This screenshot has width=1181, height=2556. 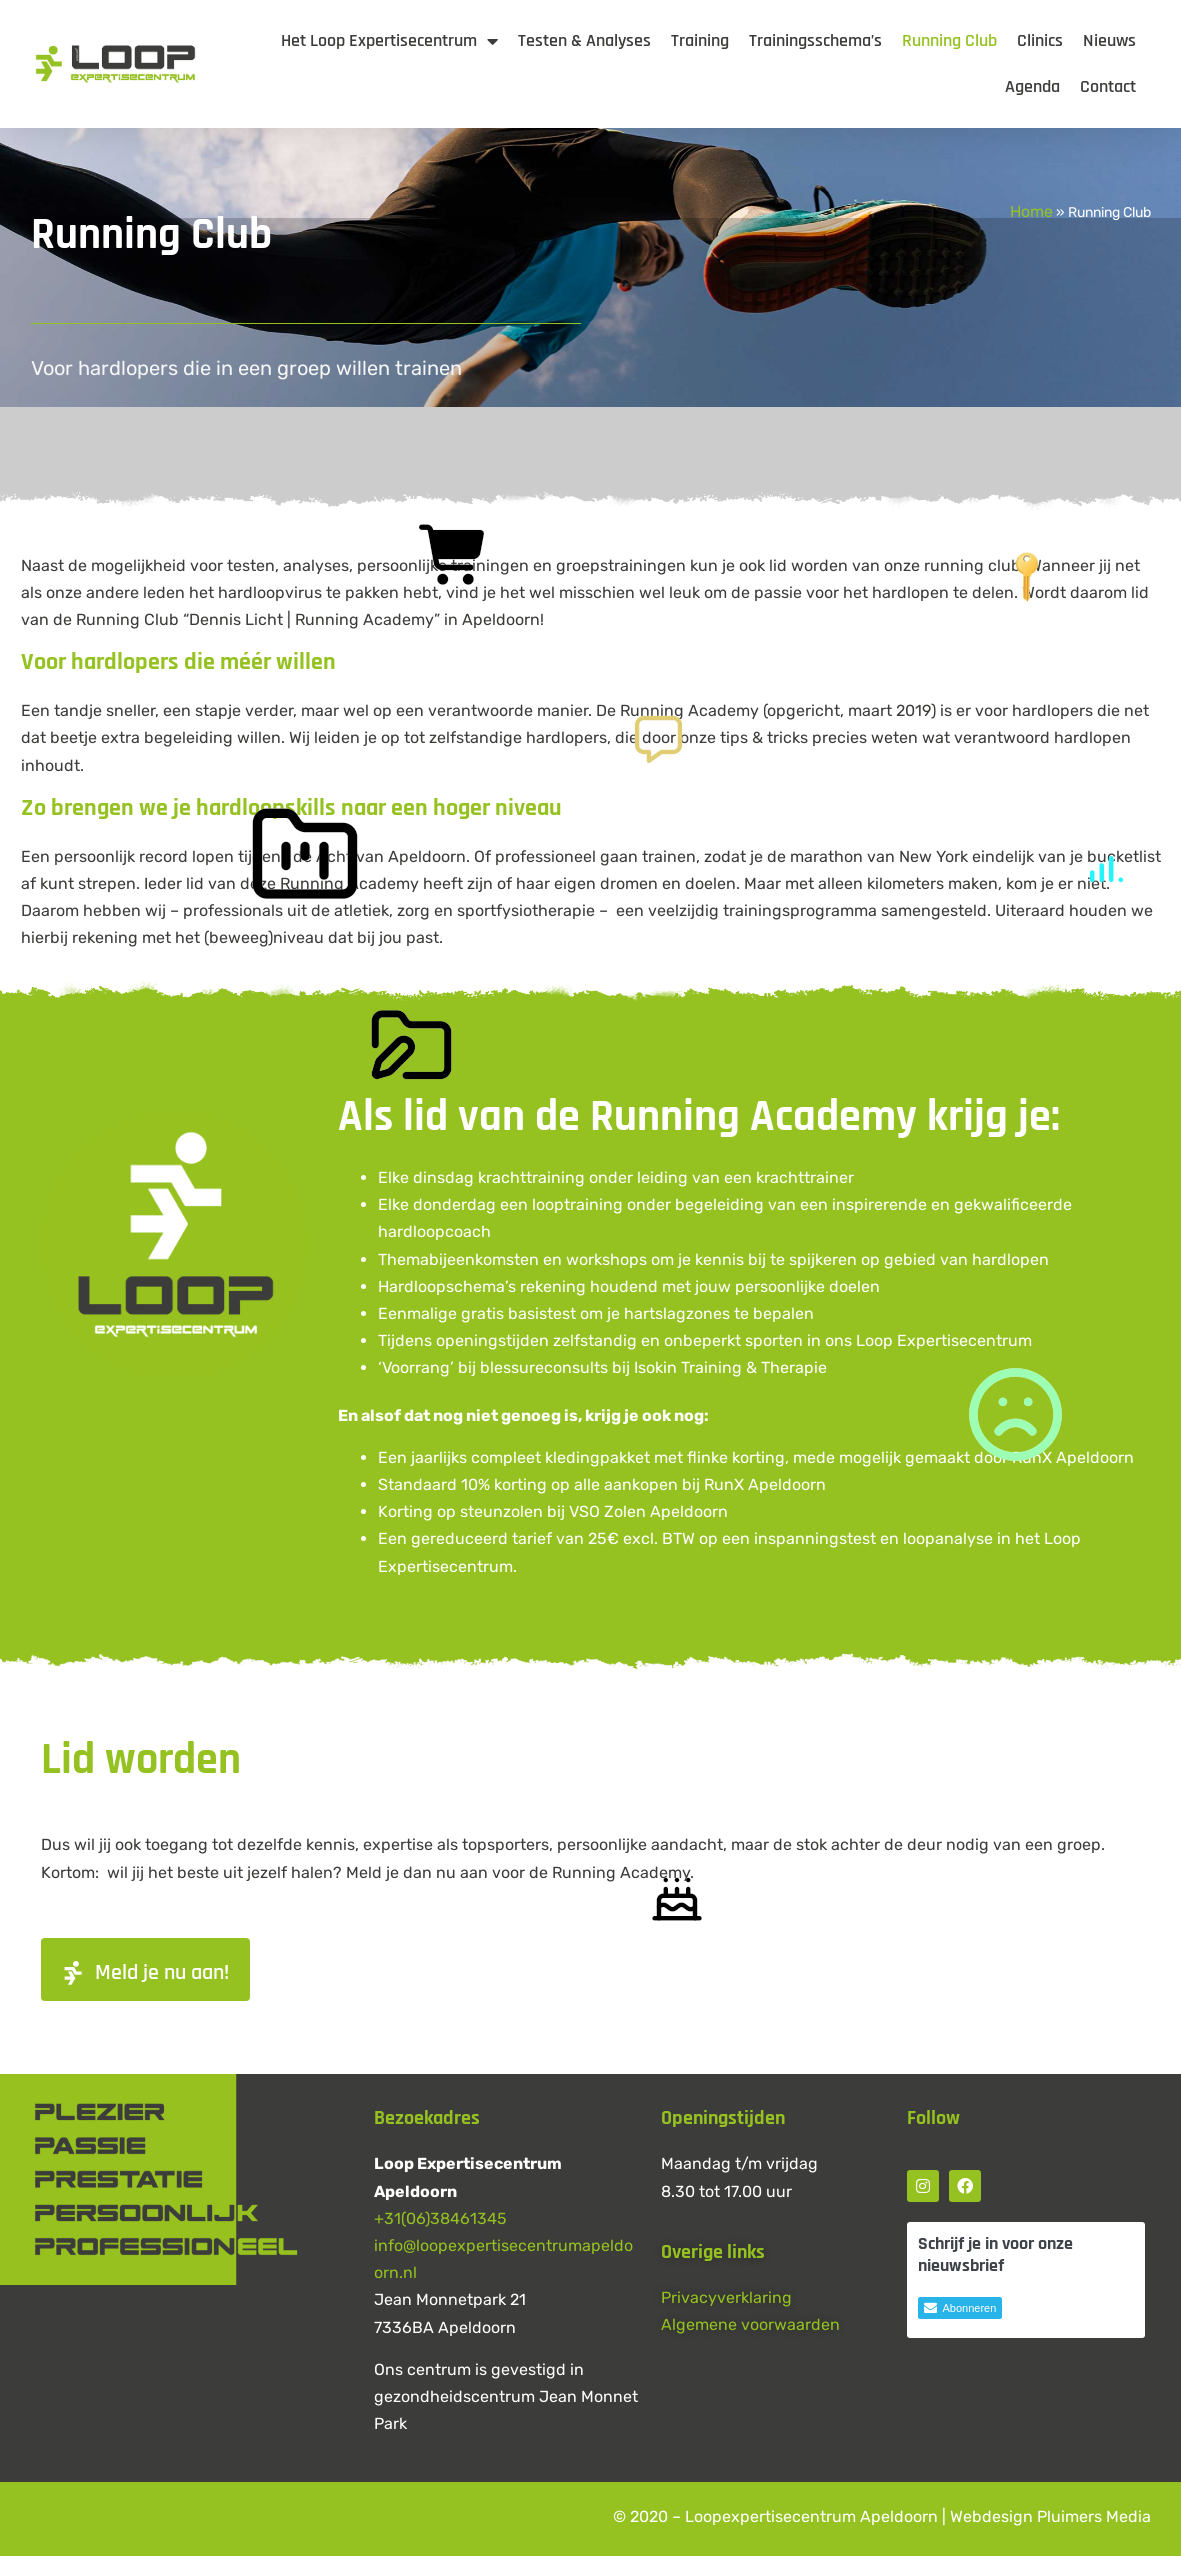 I want to click on submit negative feedback or rating, so click(x=1015, y=1414).